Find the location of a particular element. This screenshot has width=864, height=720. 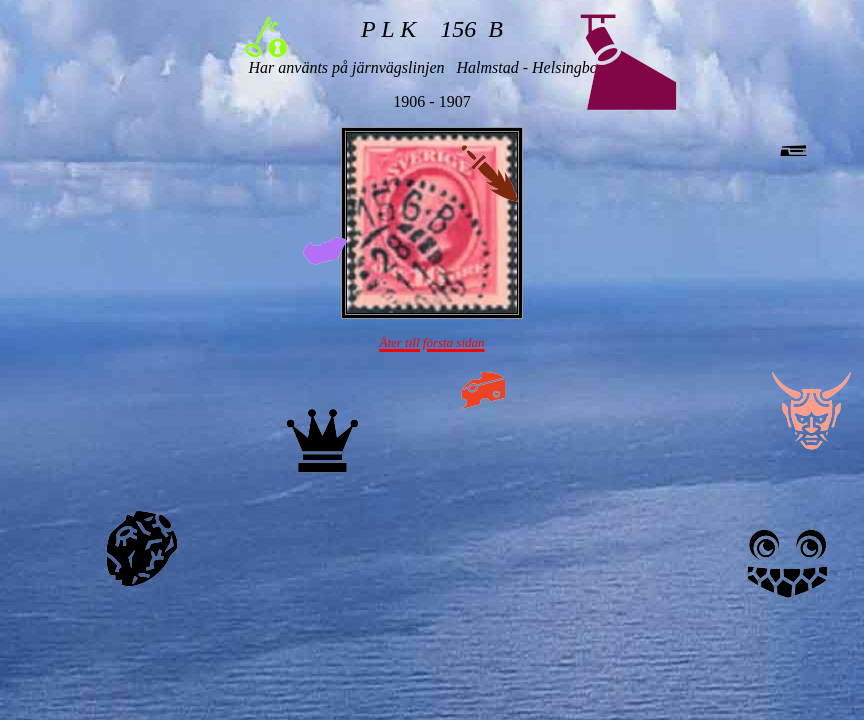

staple documents together is located at coordinates (793, 148).